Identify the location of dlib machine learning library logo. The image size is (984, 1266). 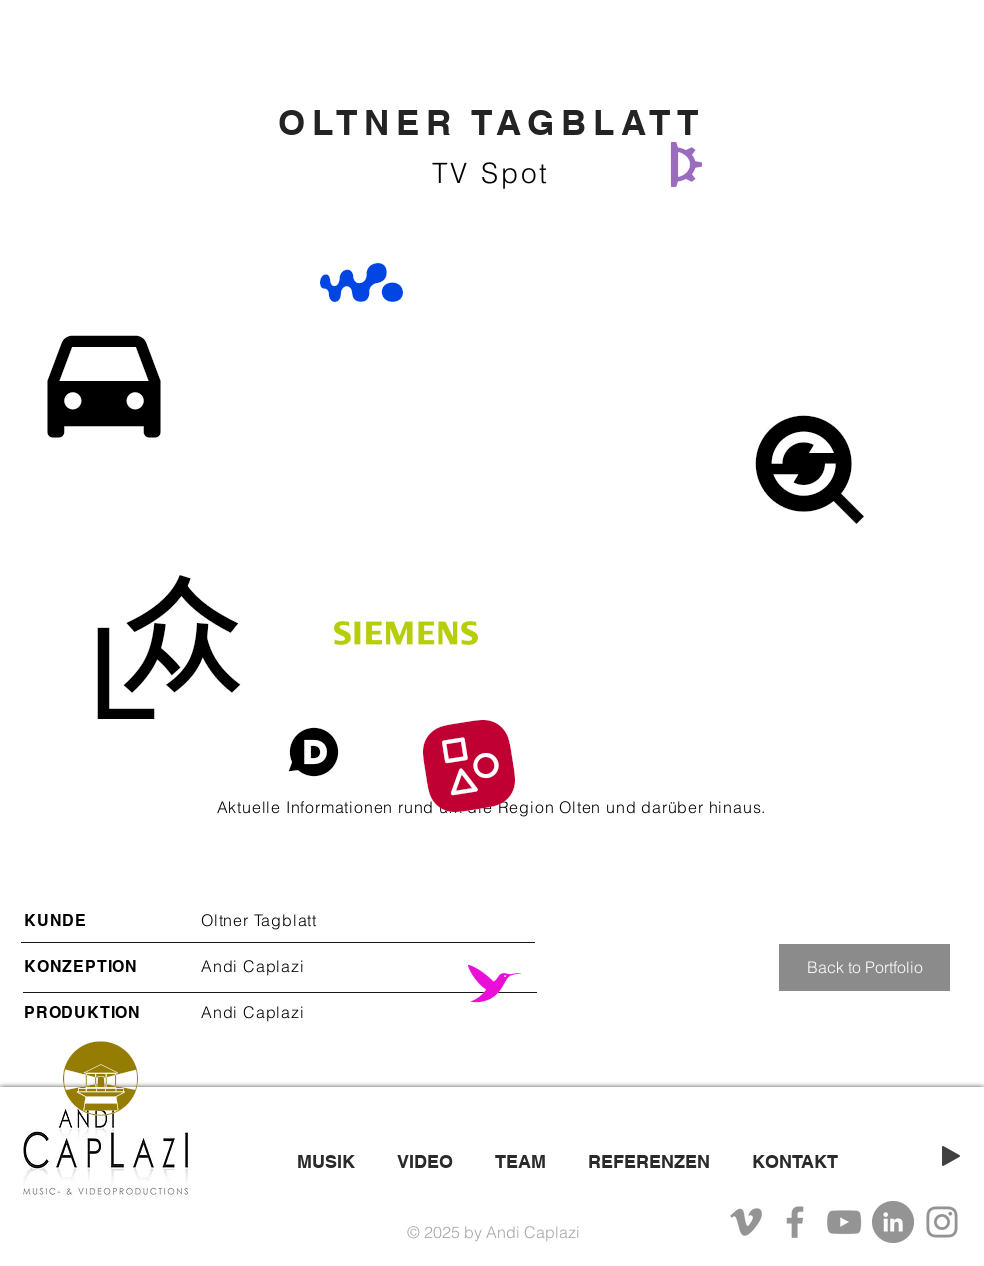
(686, 164).